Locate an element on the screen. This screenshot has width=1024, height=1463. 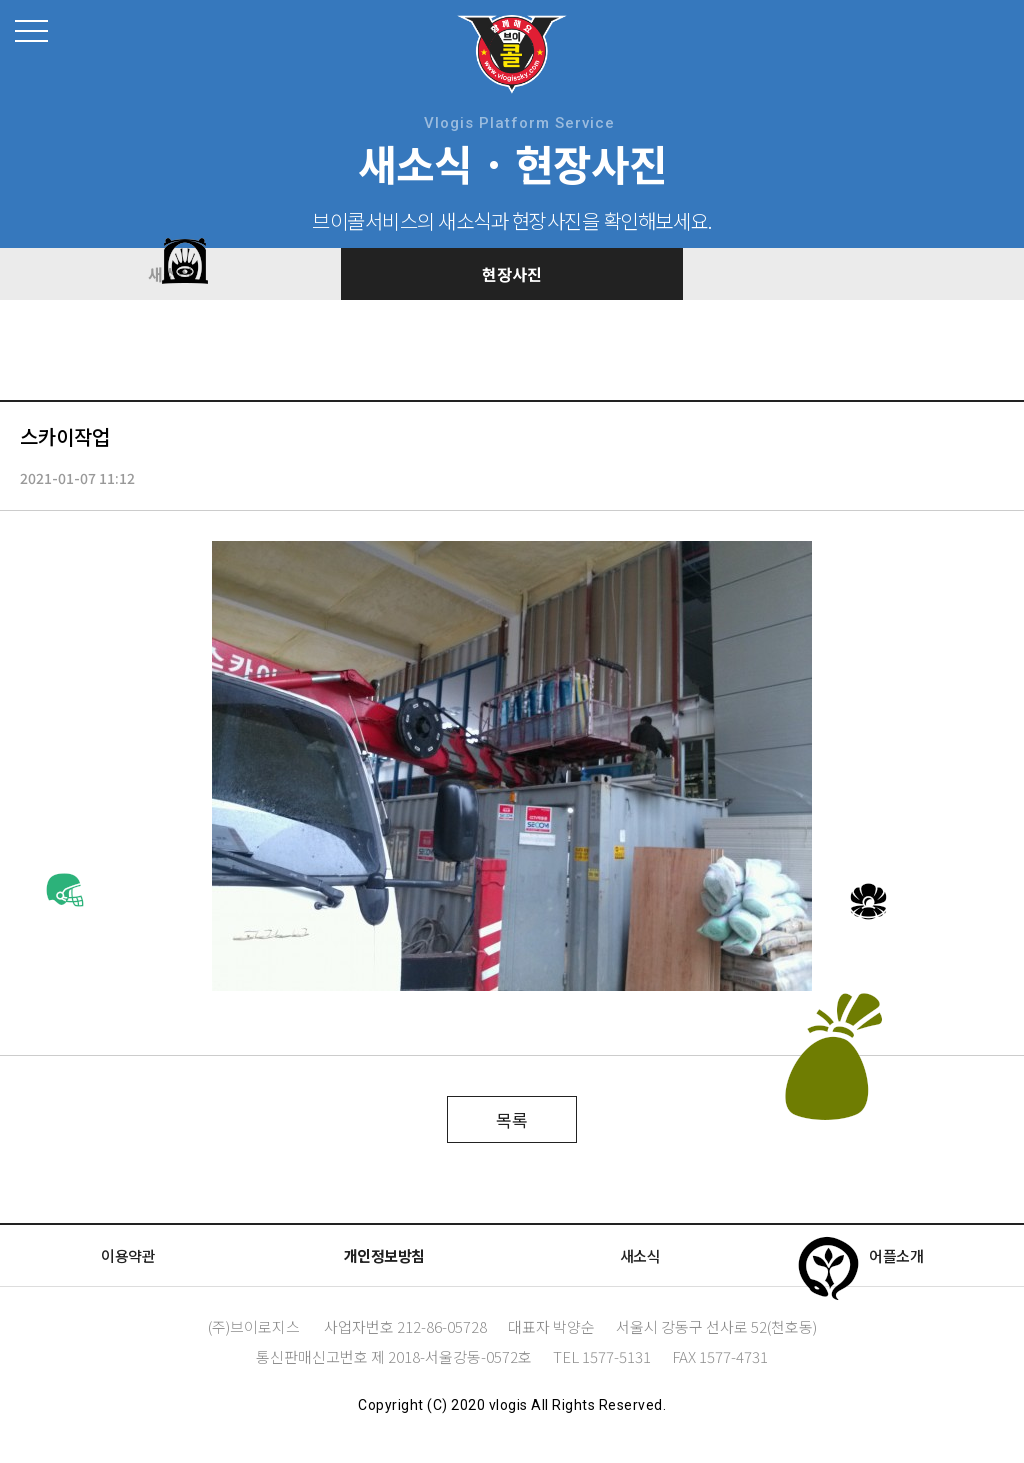
browse plants and animals category is located at coordinates (828, 1268).